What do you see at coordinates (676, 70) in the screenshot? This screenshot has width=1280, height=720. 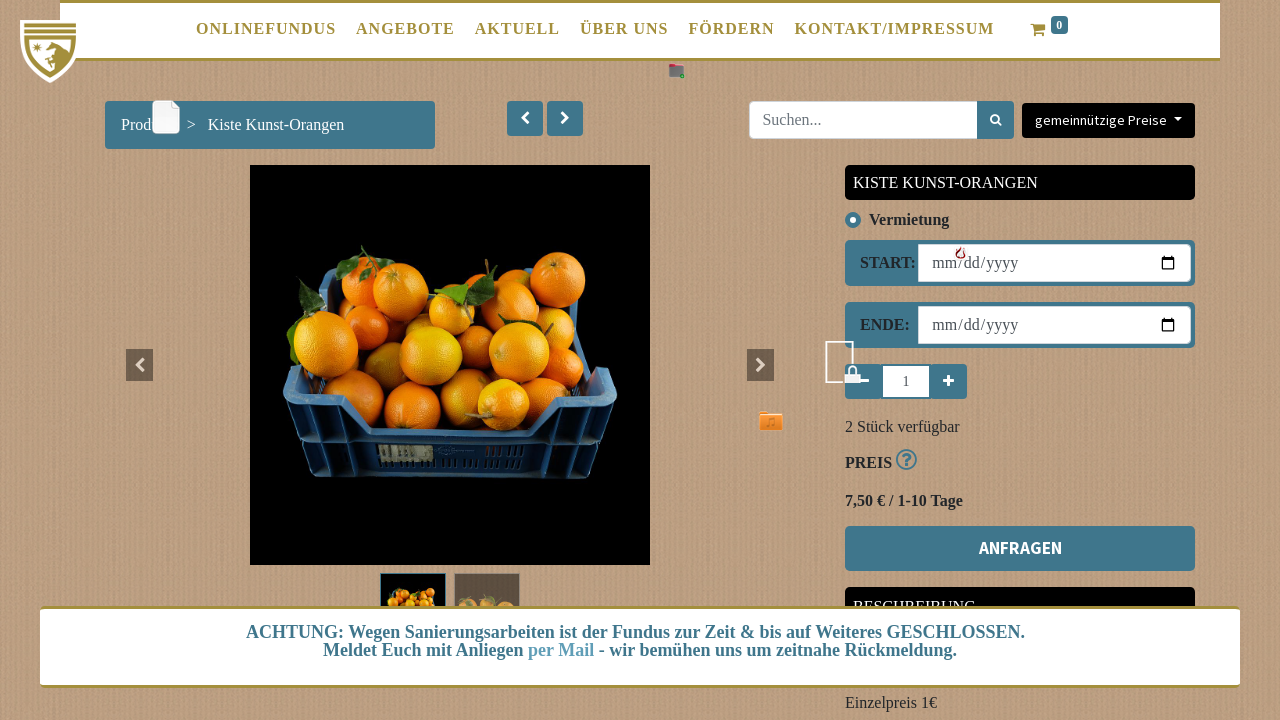 I see `create a new folder` at bounding box center [676, 70].